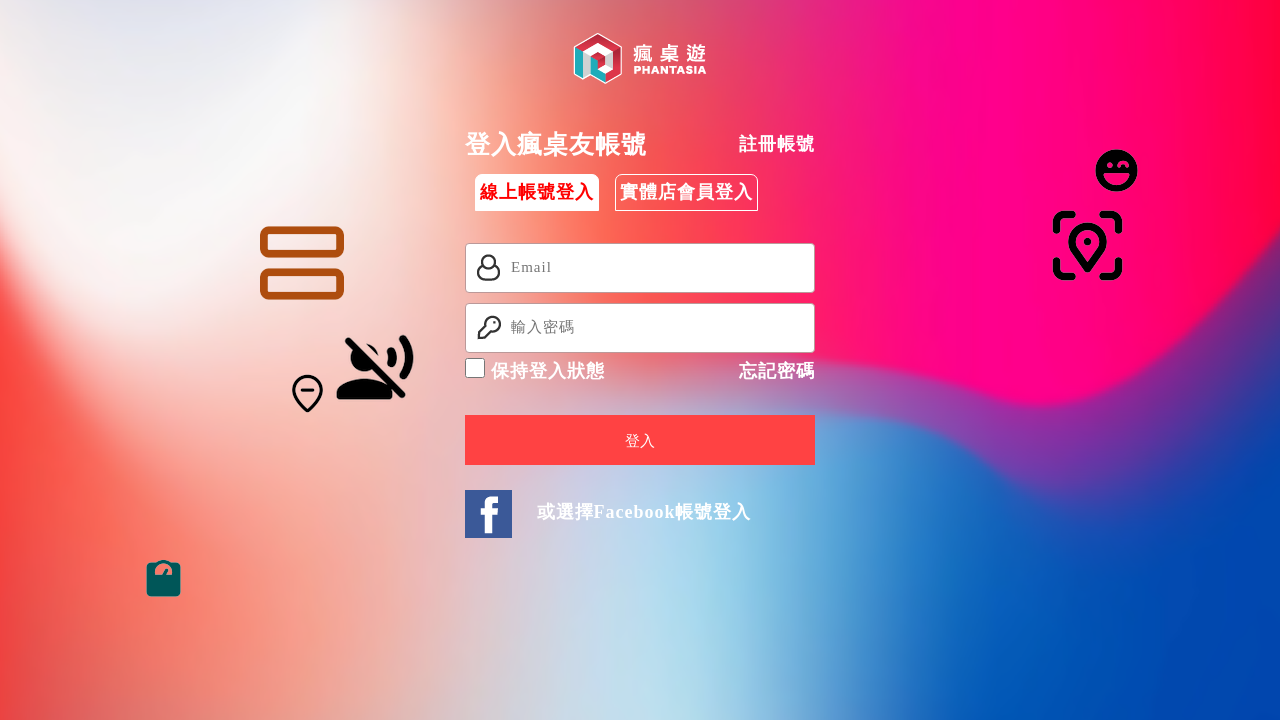 The height and width of the screenshot is (720, 1280). What do you see at coordinates (1087, 245) in the screenshot?
I see `activate live view mode for real-time location tracking` at bounding box center [1087, 245].